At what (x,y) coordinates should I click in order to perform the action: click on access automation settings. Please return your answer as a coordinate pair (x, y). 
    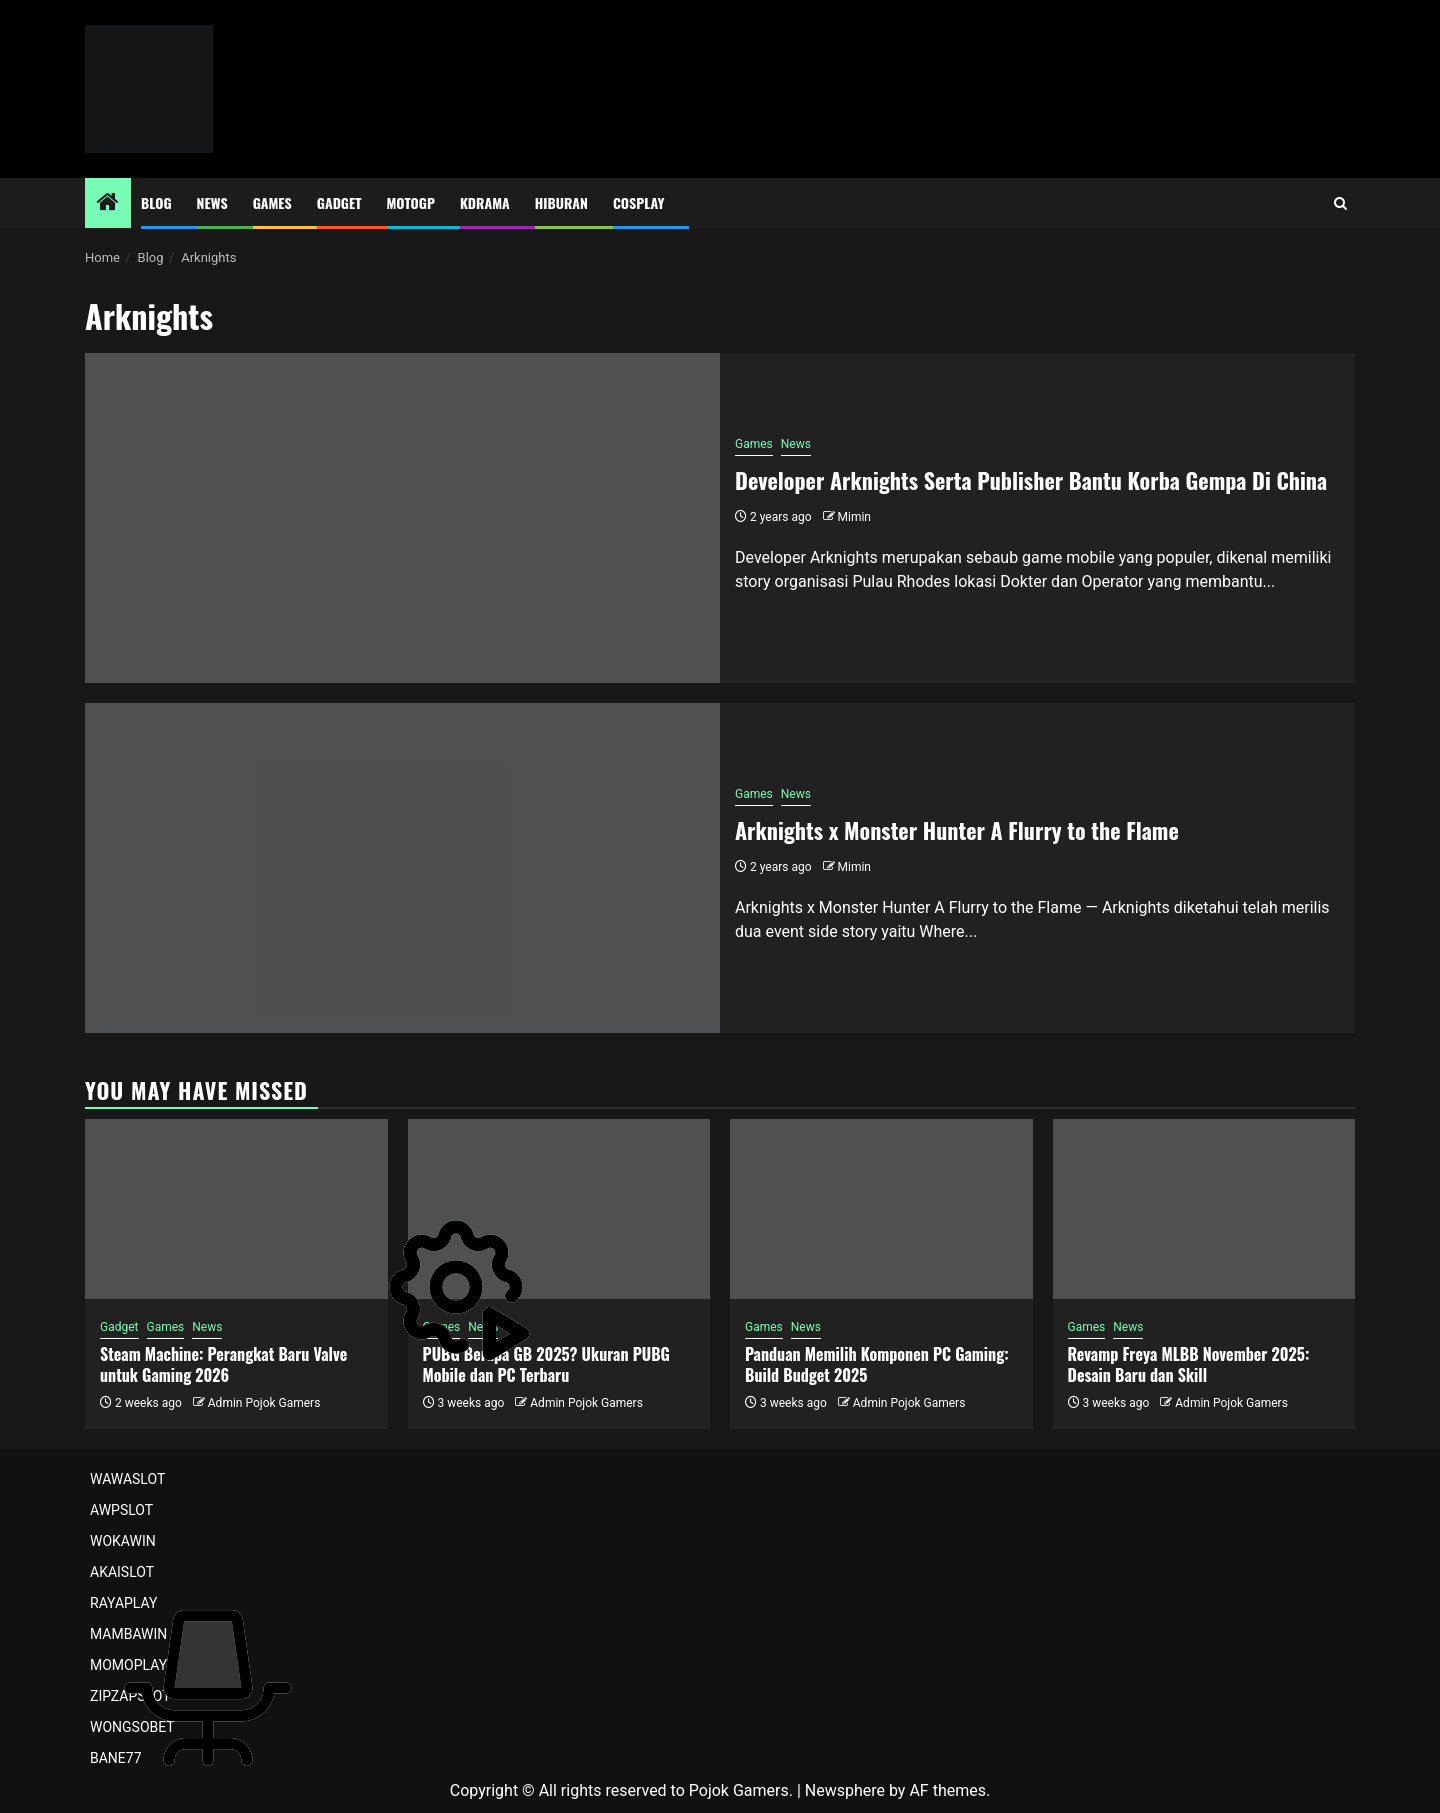
    Looking at the image, I should click on (456, 1287).